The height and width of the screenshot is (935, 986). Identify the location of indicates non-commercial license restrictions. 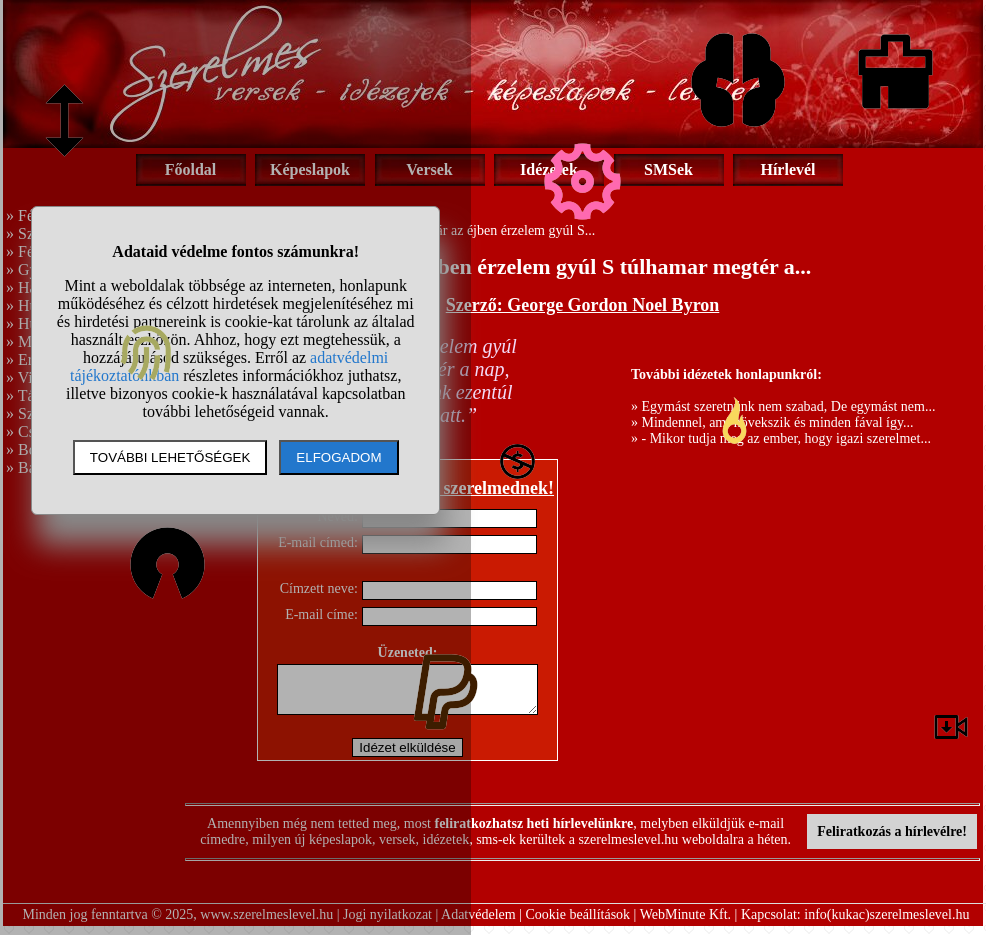
(517, 461).